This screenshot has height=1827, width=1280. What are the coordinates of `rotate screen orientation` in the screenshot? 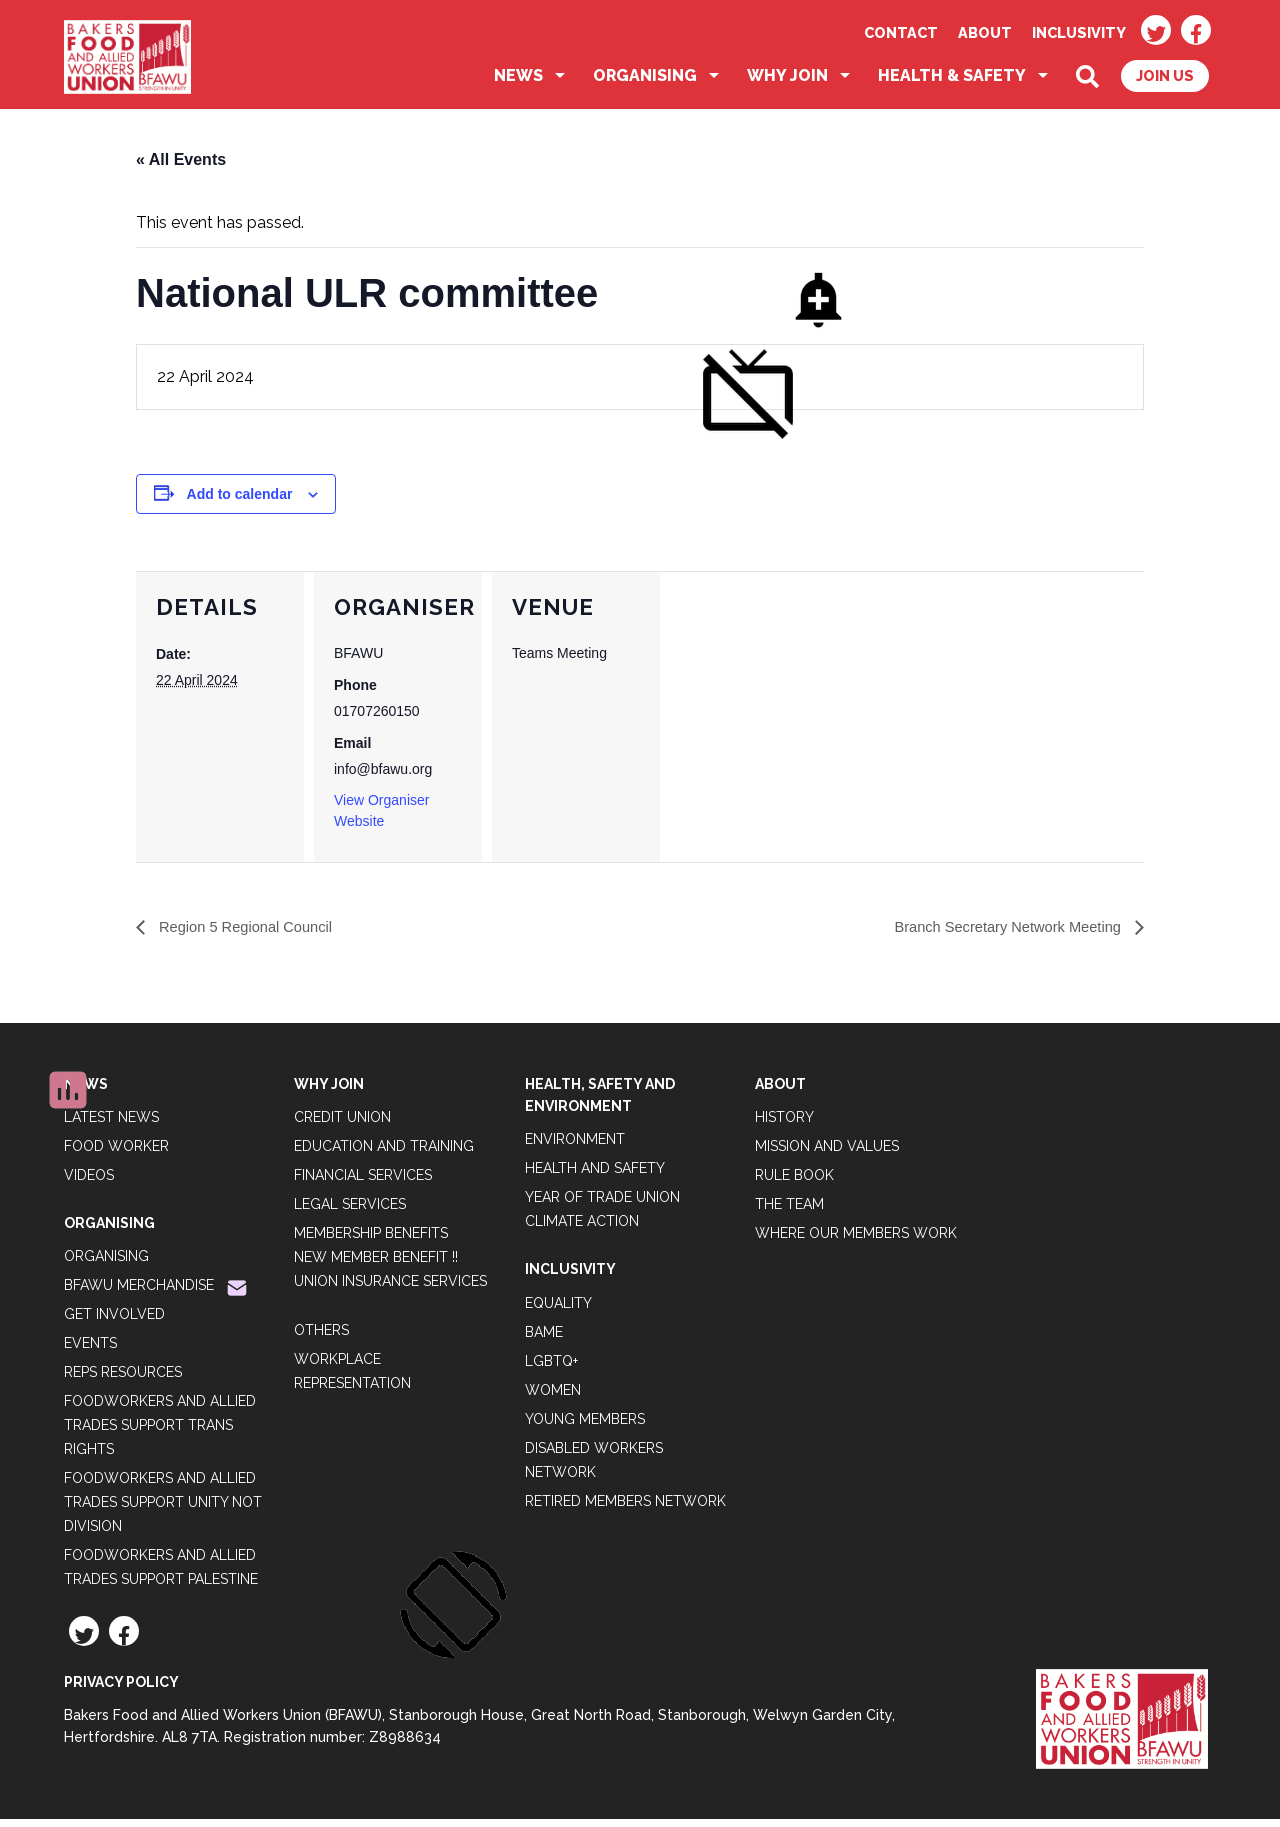 It's located at (453, 1604).